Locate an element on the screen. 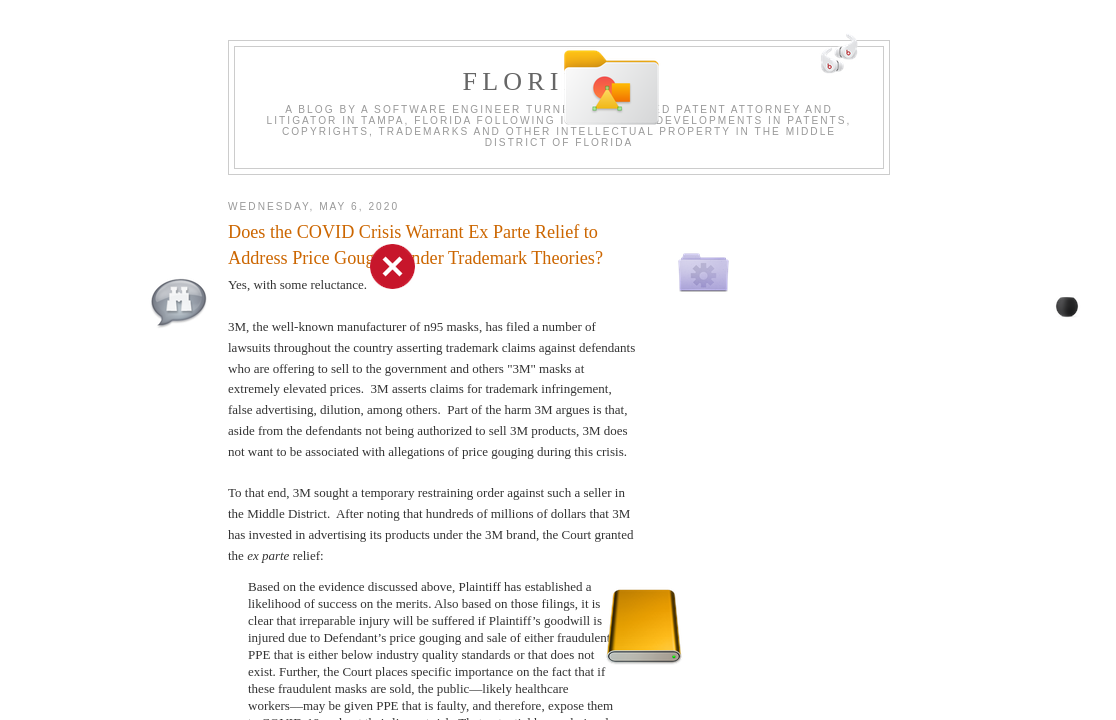 Image resolution: width=1116 pixels, height=720 pixels. access system settings or preferences folder is located at coordinates (703, 271).